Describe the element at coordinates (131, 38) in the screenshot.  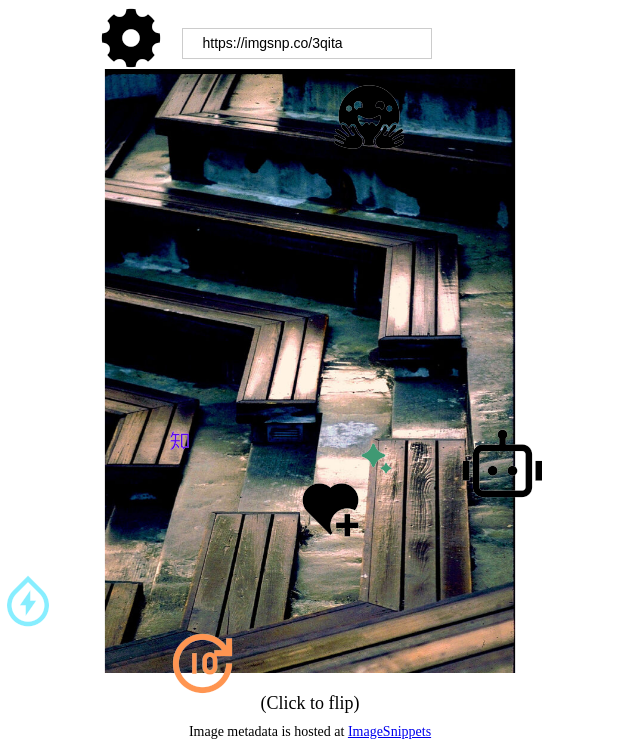
I see `access settings or preferences` at that location.